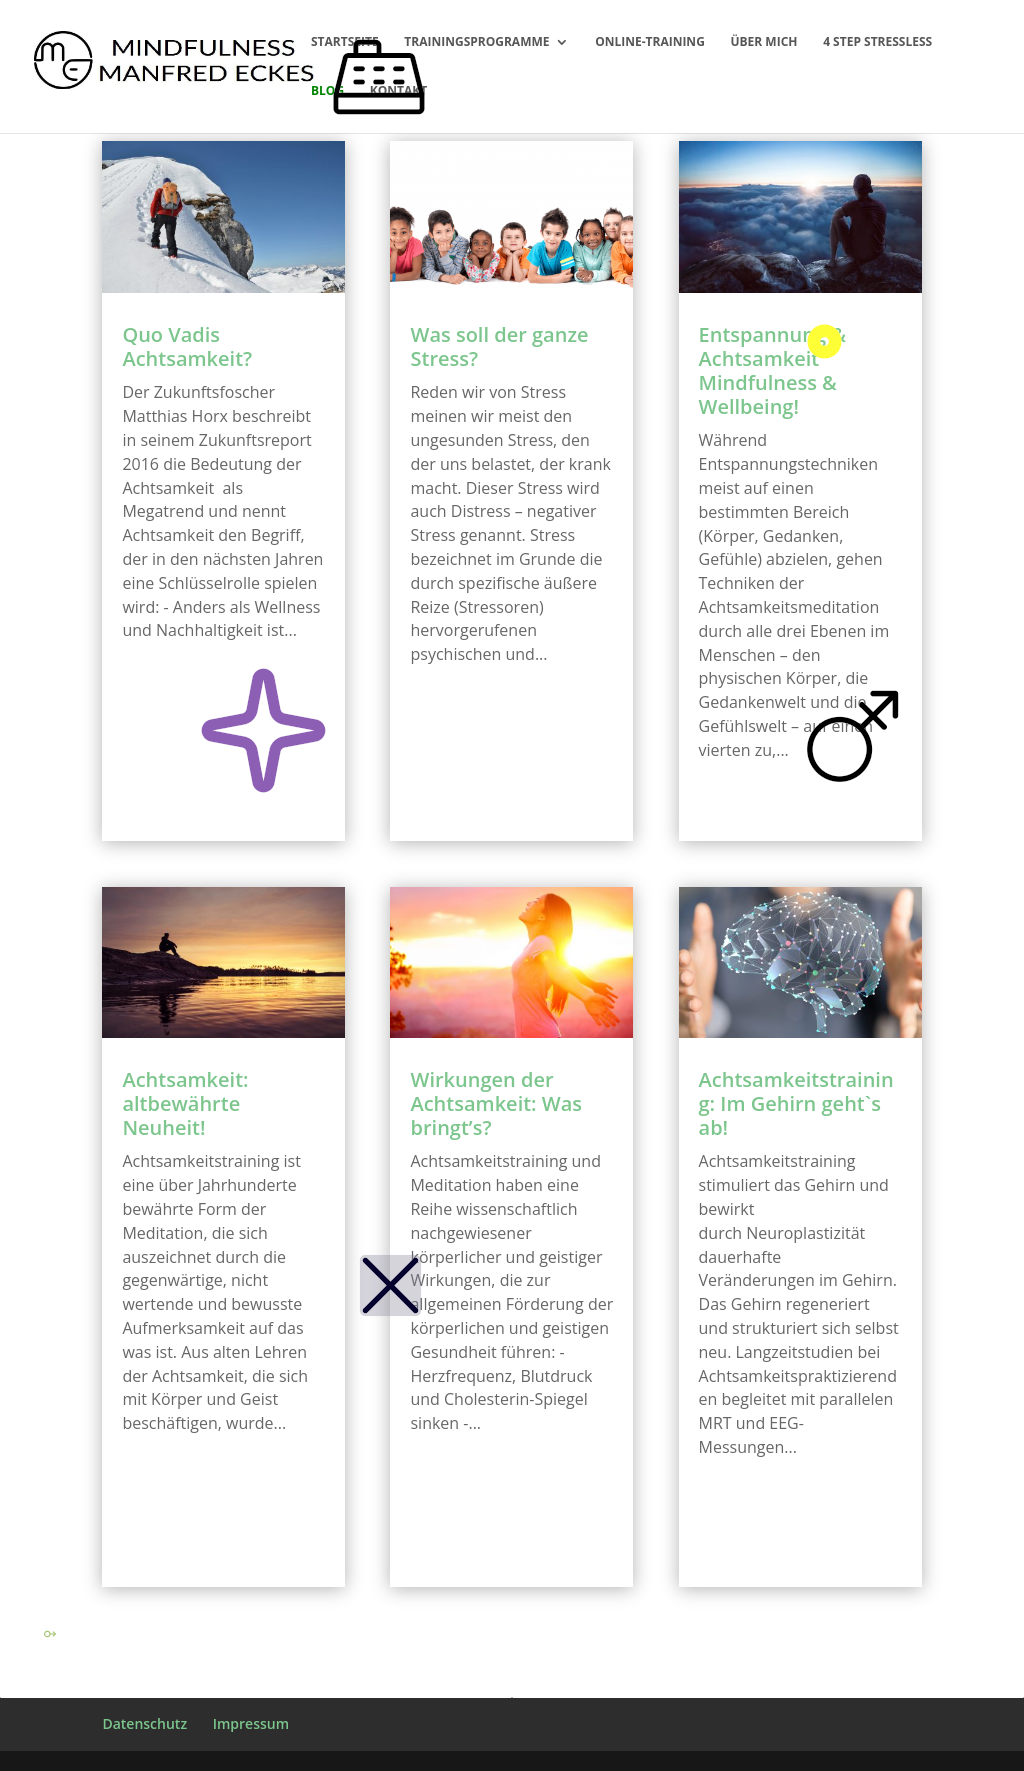  I want to click on indicates transgender or non-binary gender identity option, so click(854, 734).